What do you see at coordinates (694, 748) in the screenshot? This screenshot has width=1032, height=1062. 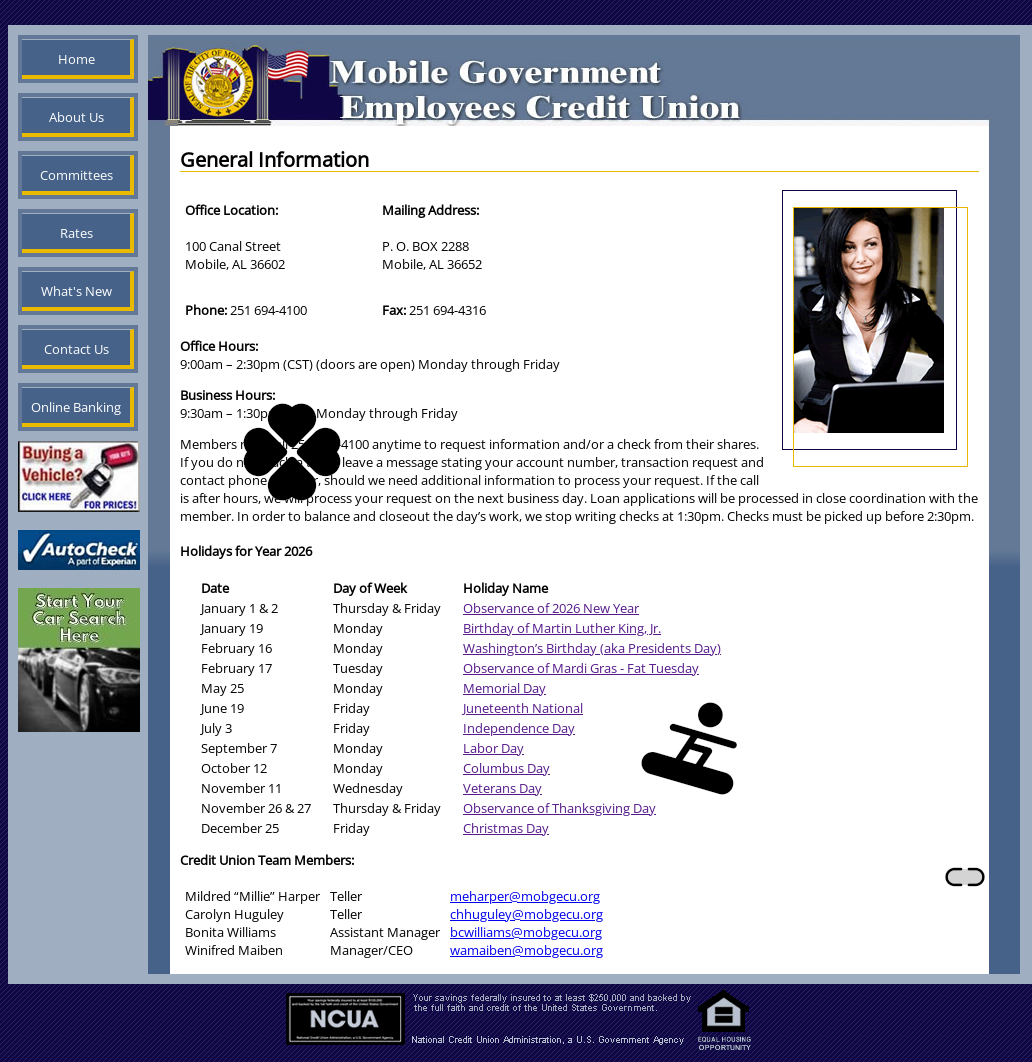 I see `access snowboarding or winter sports features` at bounding box center [694, 748].